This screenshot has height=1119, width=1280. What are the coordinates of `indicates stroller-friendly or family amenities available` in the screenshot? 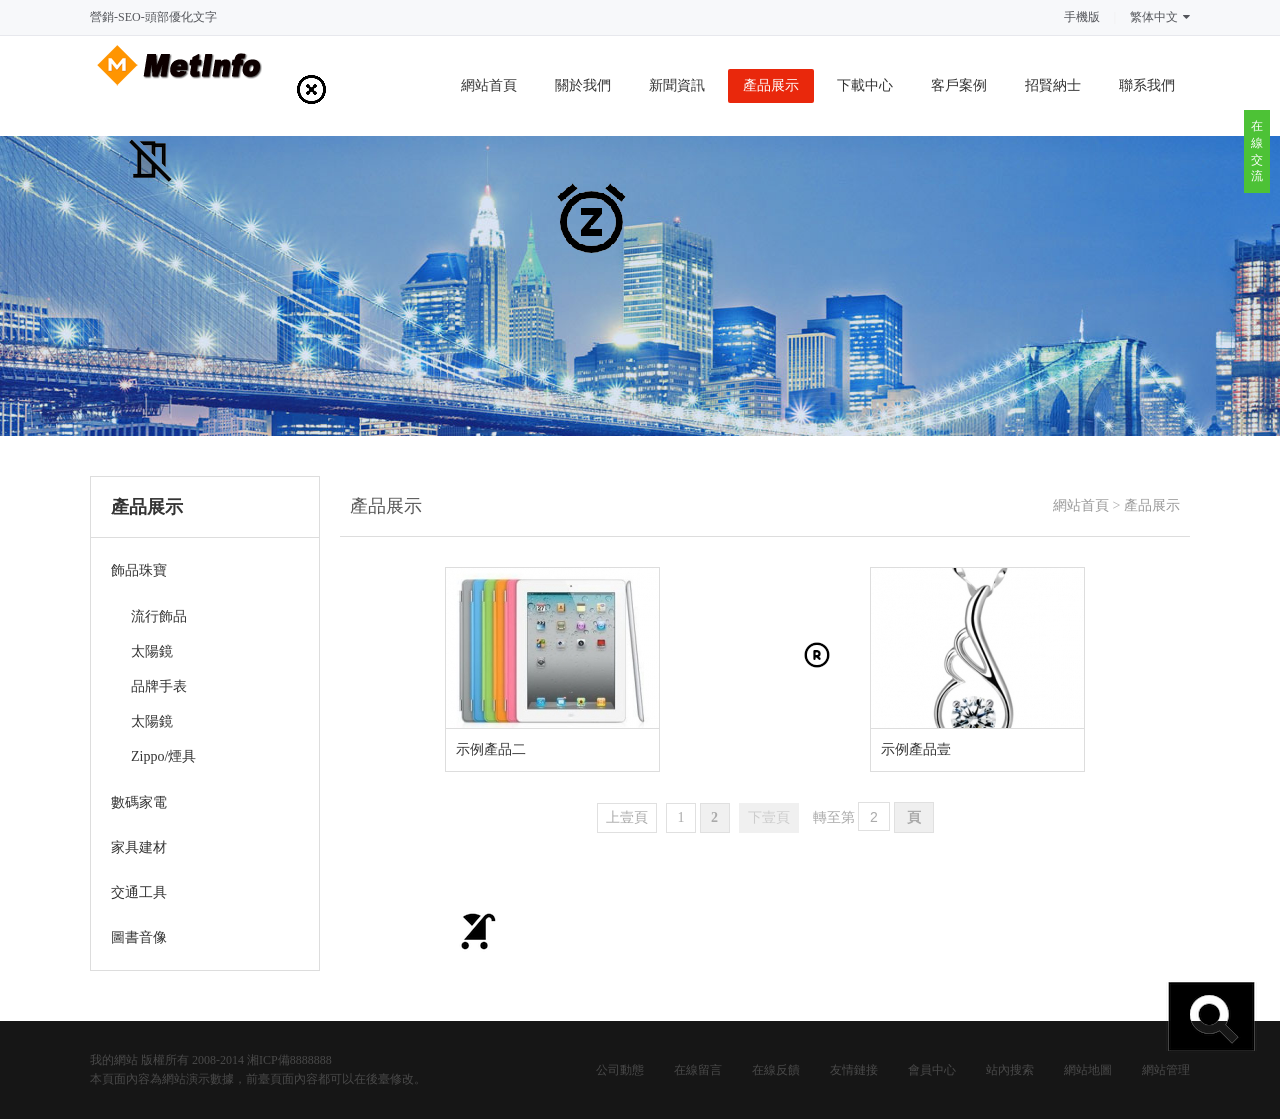 It's located at (476, 930).